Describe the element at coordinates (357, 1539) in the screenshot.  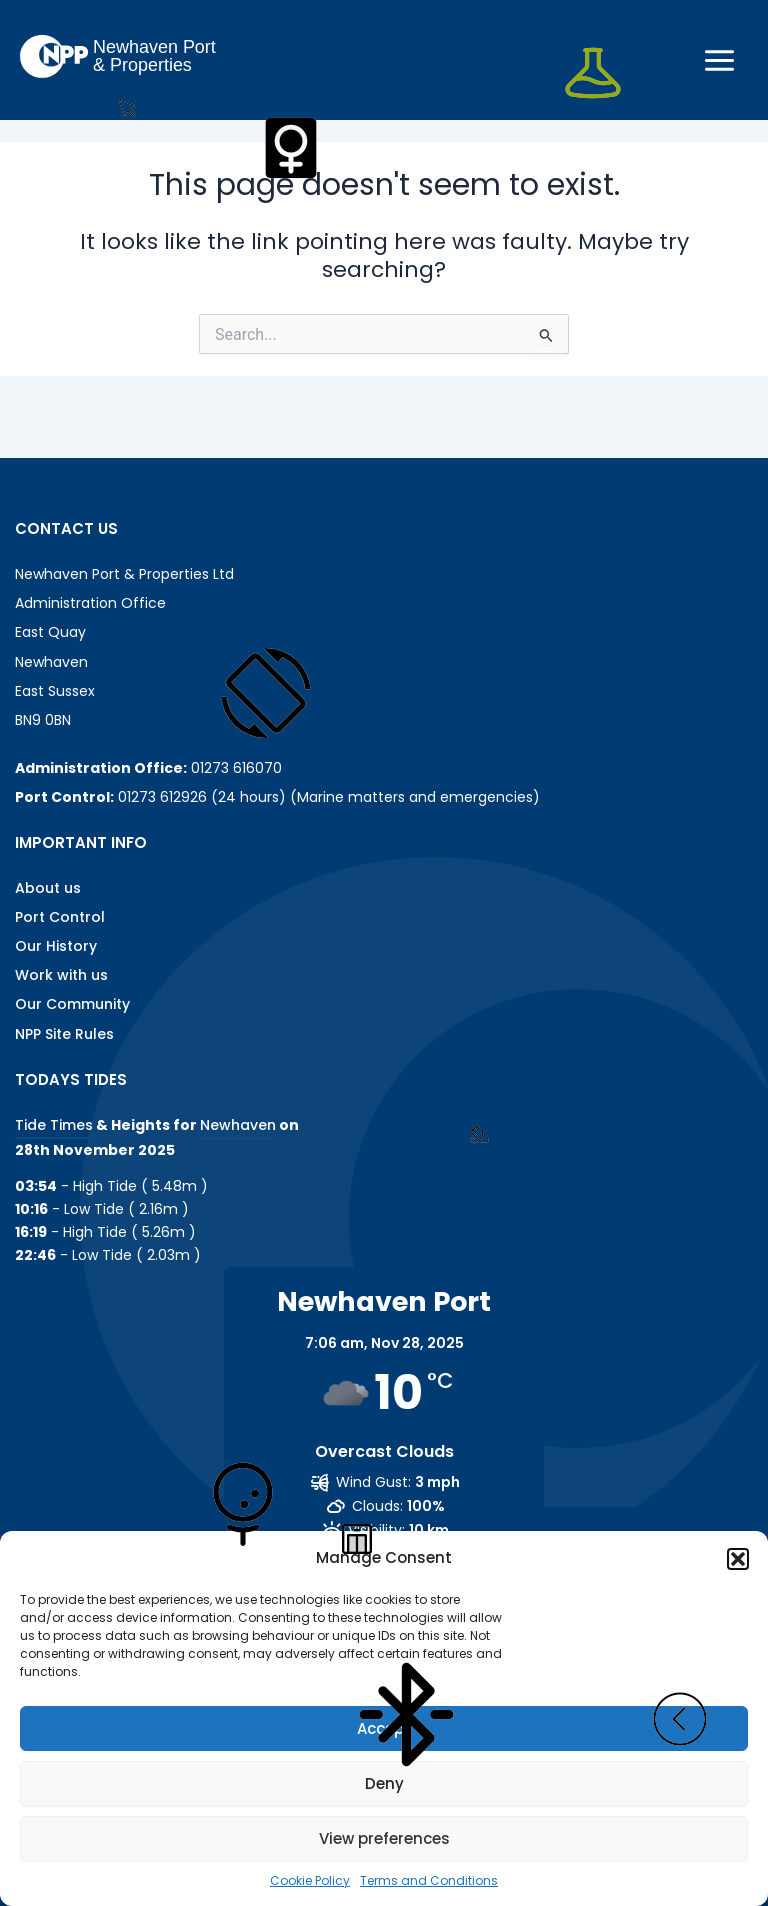
I see `indicates elevator access nearby` at that location.